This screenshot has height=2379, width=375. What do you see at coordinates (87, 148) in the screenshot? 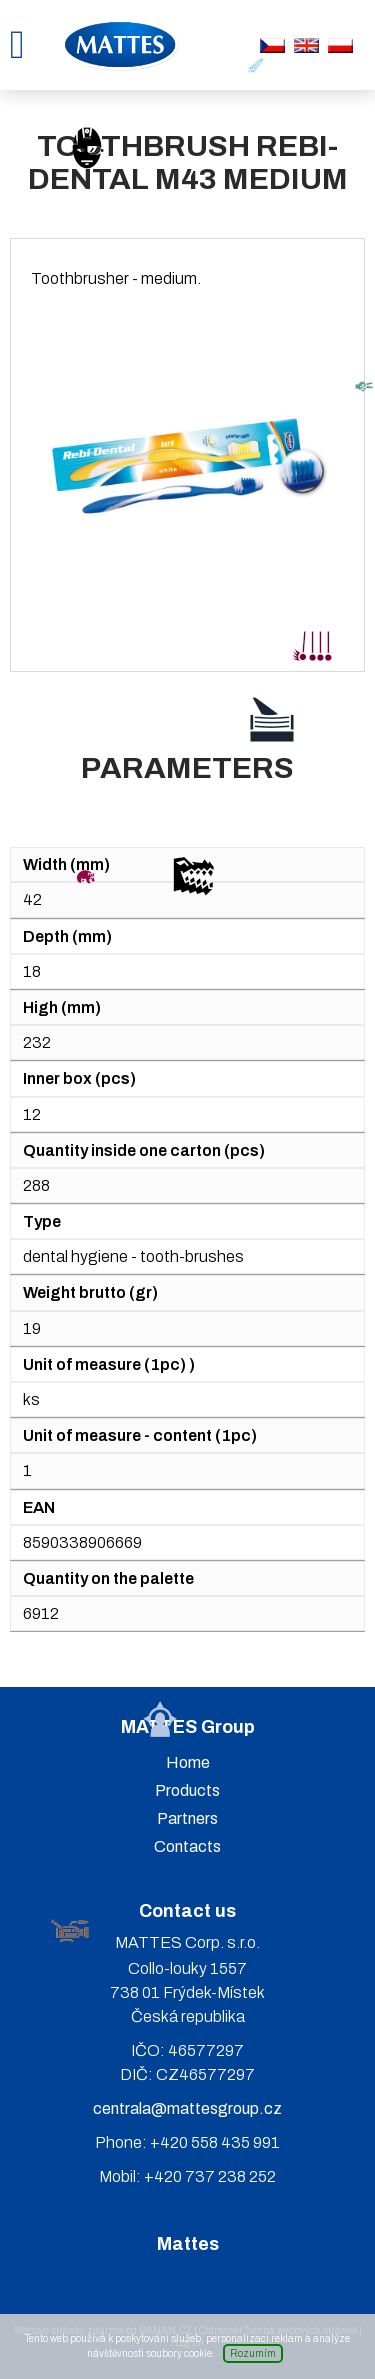
I see `access cyborg or android character options` at bounding box center [87, 148].